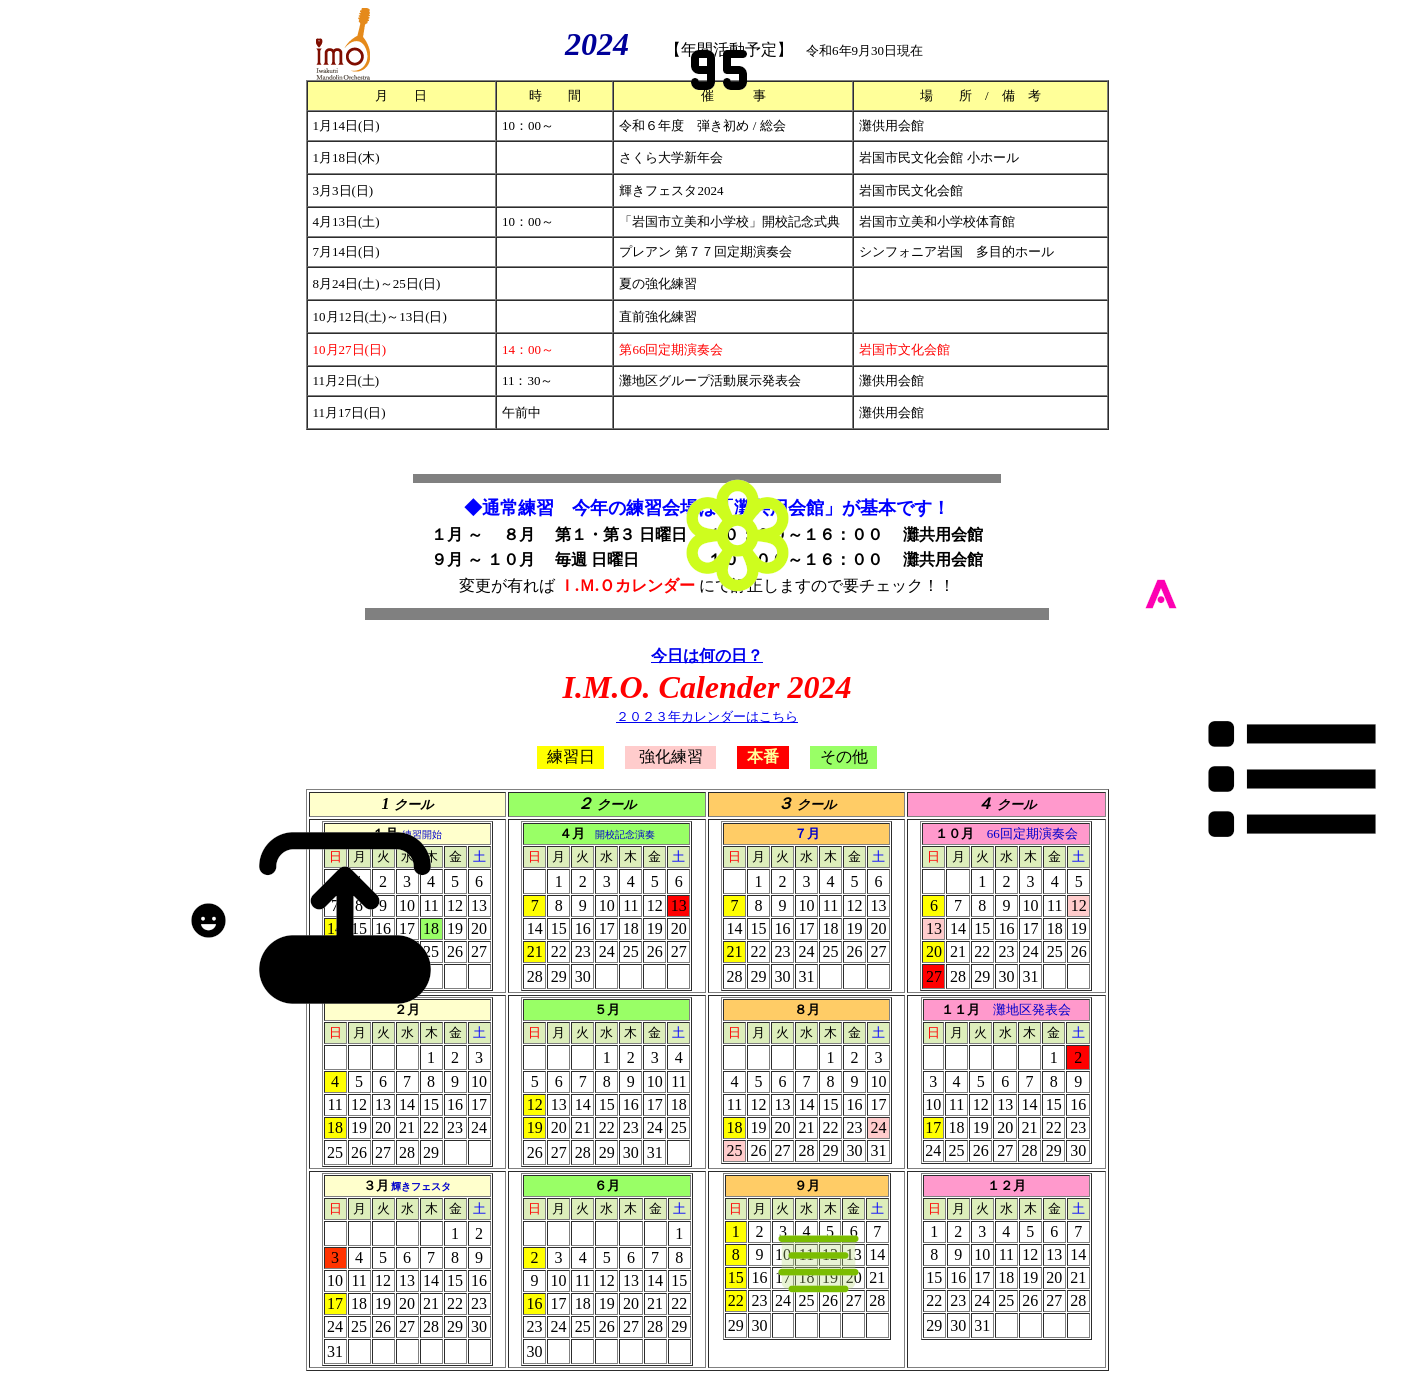 The image size is (1414, 1379). Describe the element at coordinates (818, 1265) in the screenshot. I see `center align text` at that location.